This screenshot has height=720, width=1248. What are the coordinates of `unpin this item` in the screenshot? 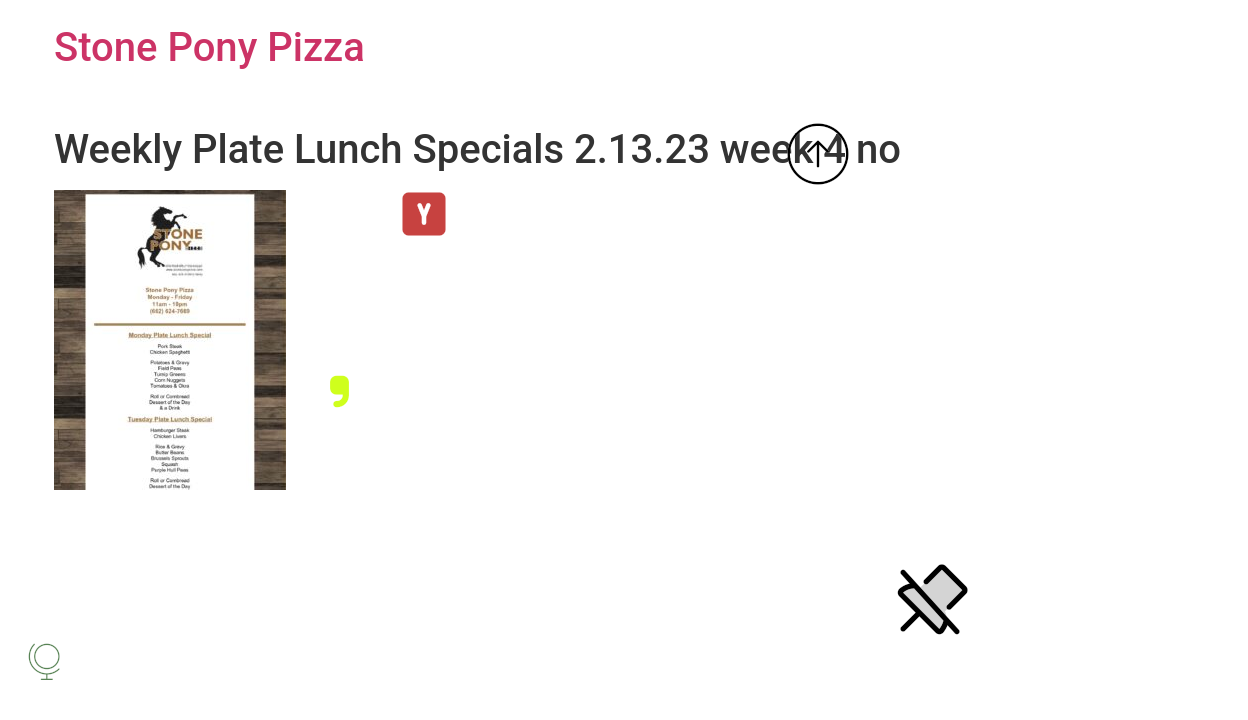 It's located at (930, 602).